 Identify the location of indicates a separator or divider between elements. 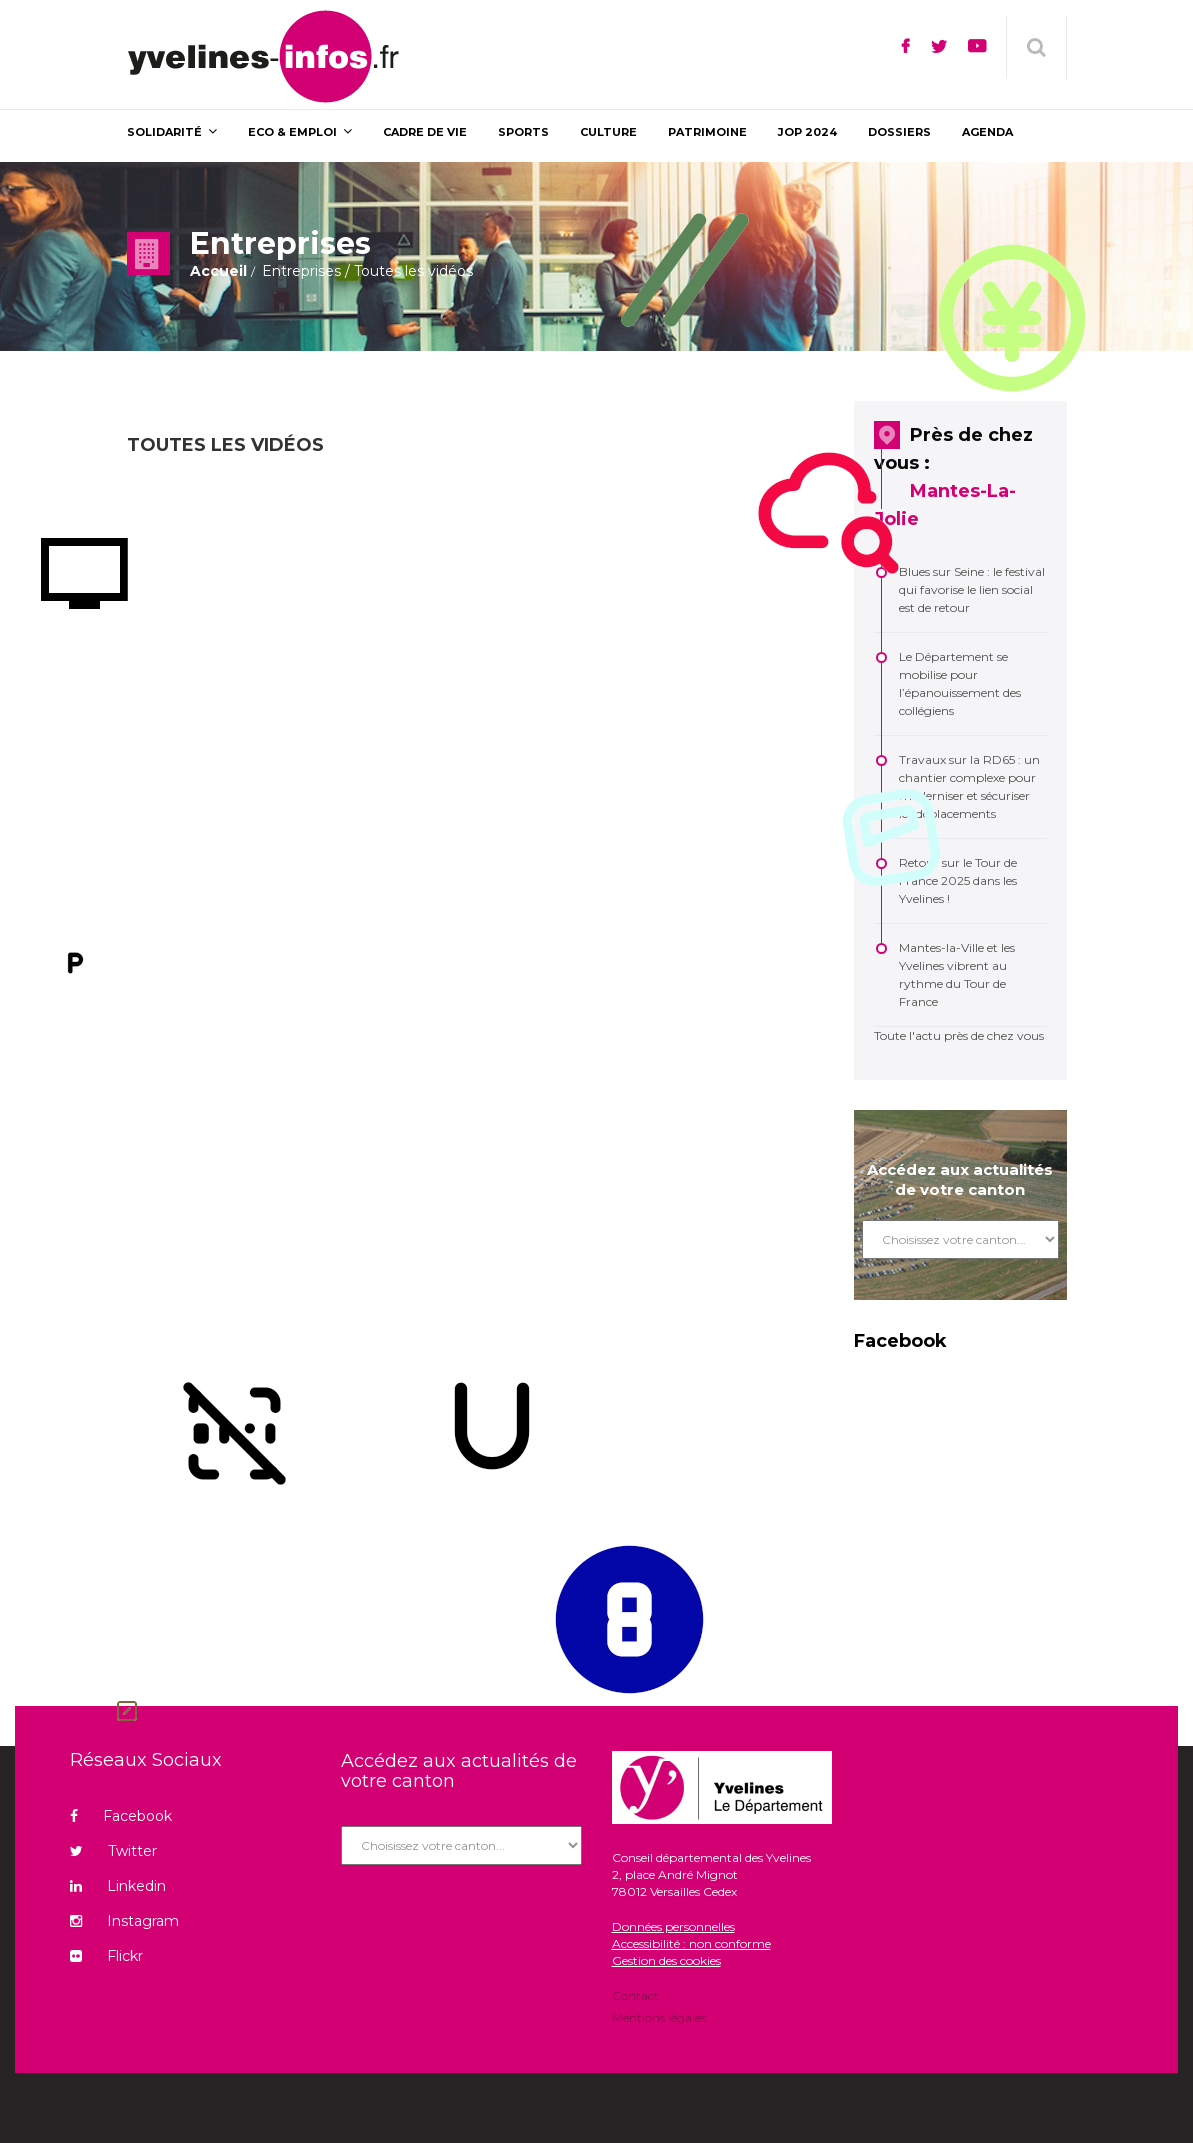
(685, 270).